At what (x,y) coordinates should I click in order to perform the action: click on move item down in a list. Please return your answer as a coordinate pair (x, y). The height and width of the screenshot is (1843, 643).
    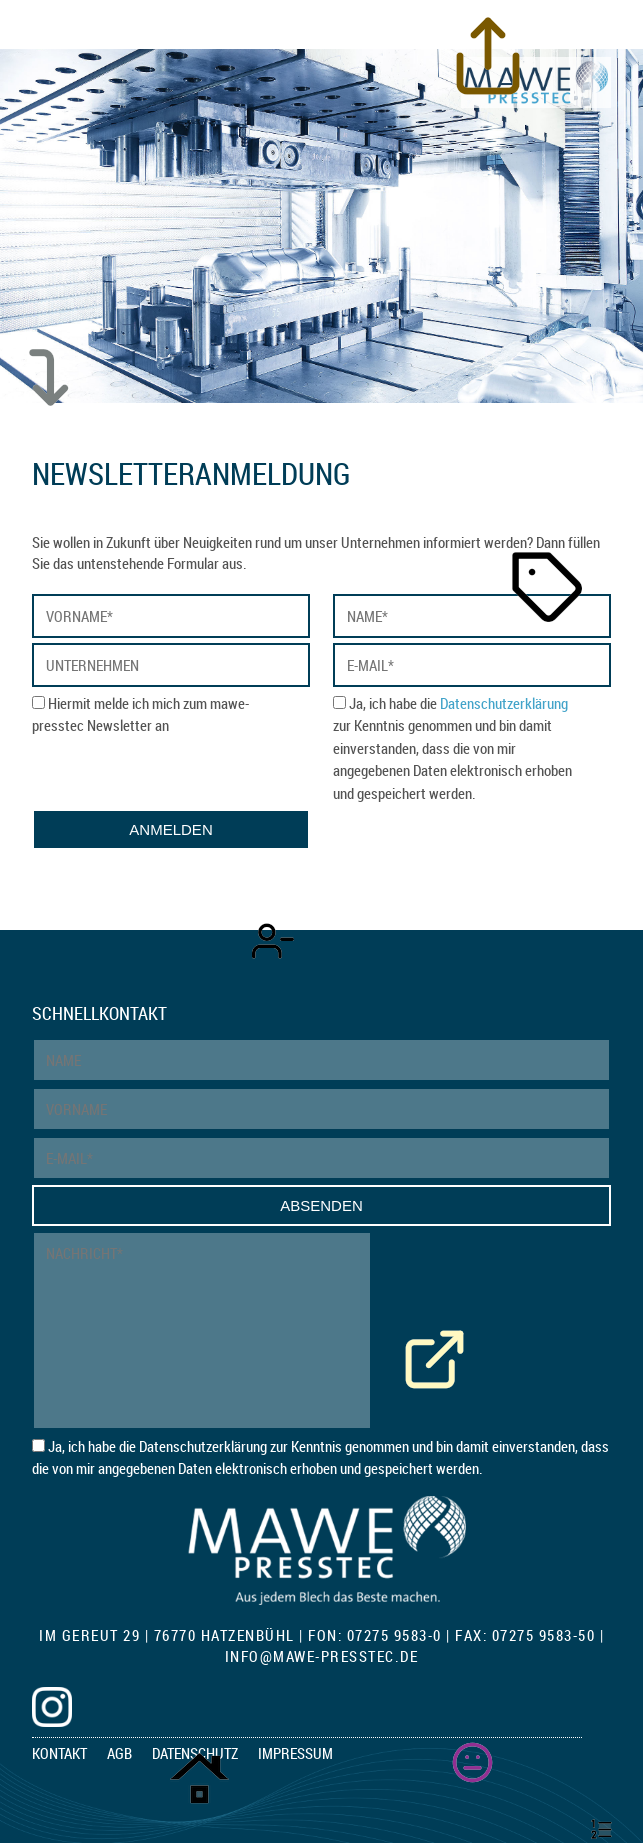
    Looking at the image, I should click on (50, 377).